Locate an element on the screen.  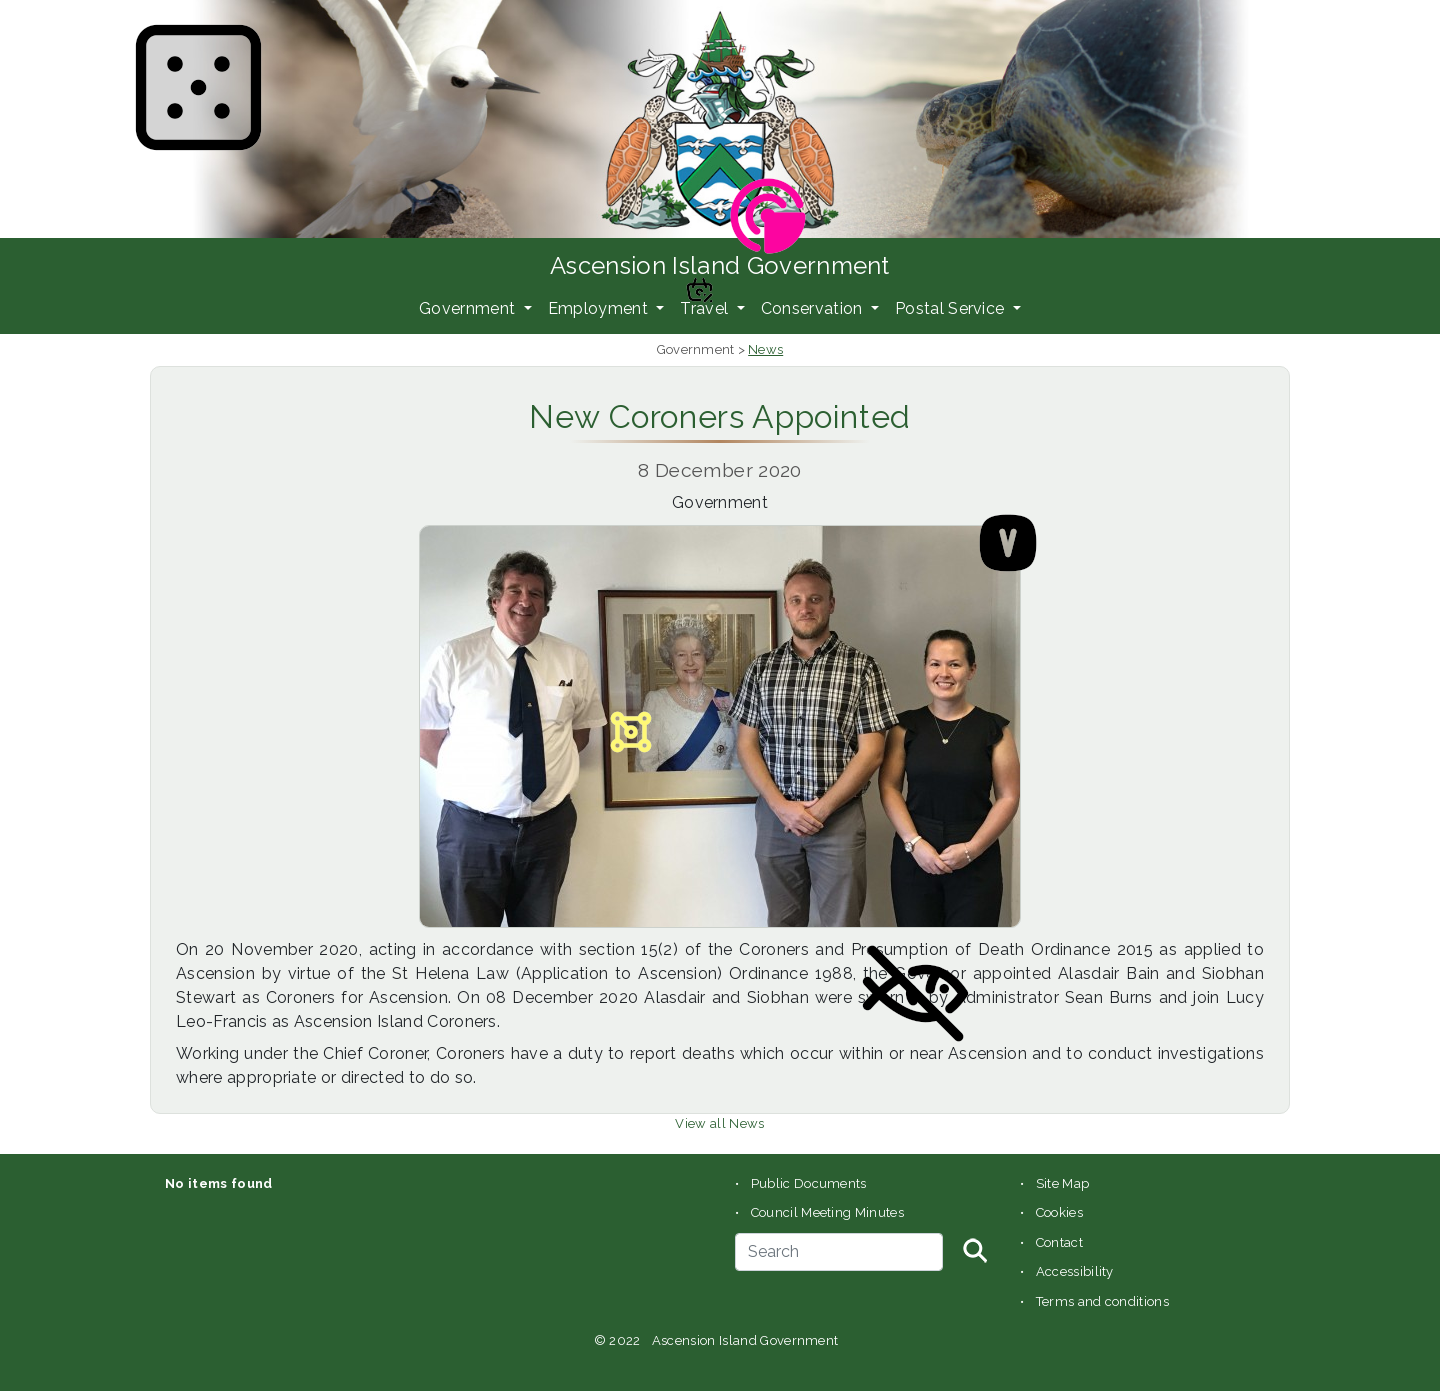
scan for nearby devices or networks is located at coordinates (768, 216).